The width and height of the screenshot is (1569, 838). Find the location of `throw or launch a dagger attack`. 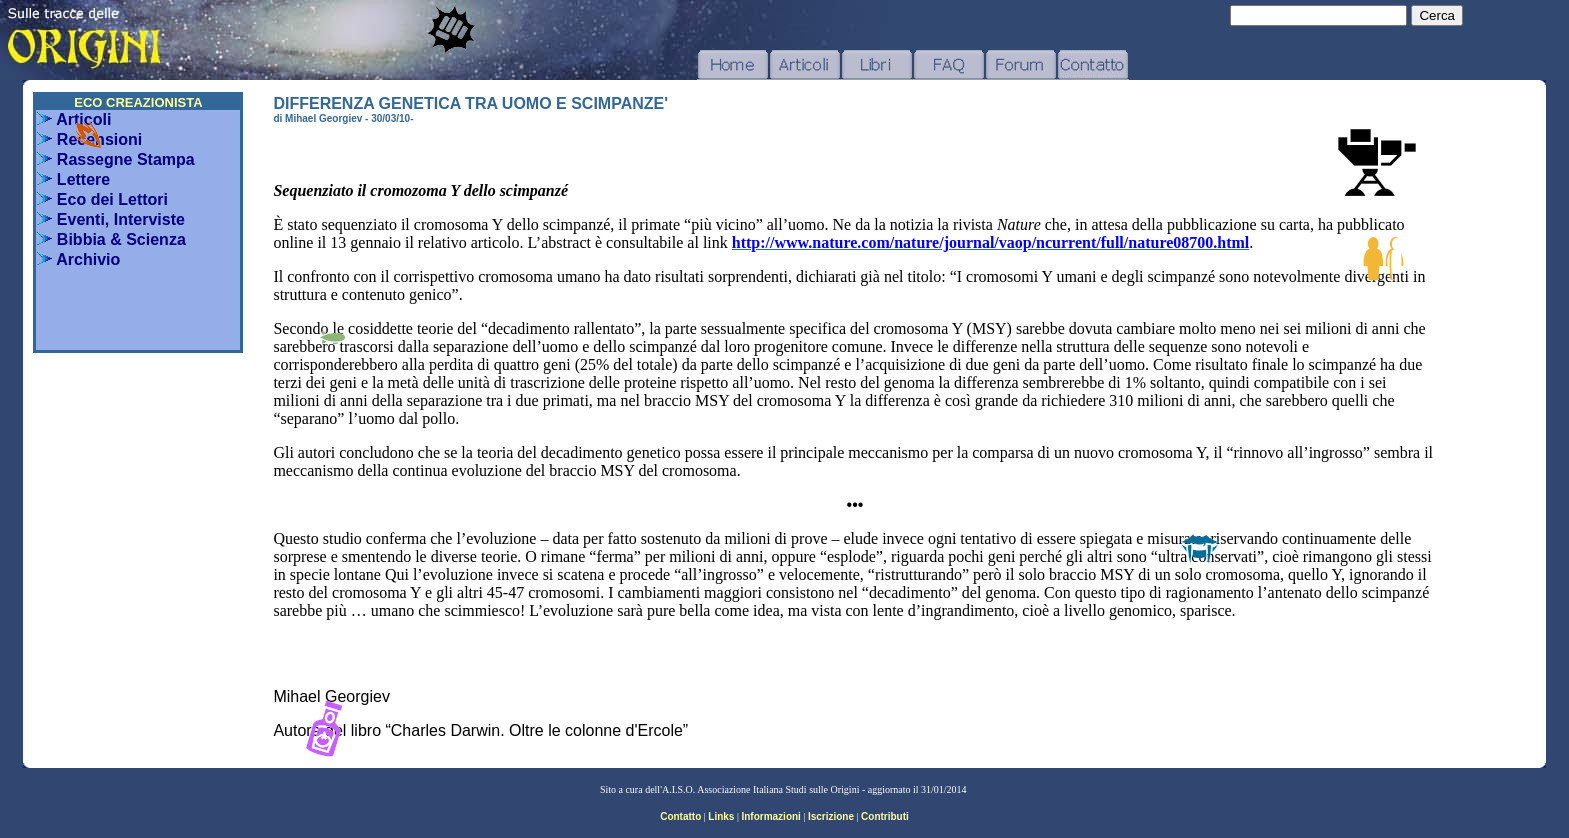

throw or launch a dagger attack is located at coordinates (88, 135).